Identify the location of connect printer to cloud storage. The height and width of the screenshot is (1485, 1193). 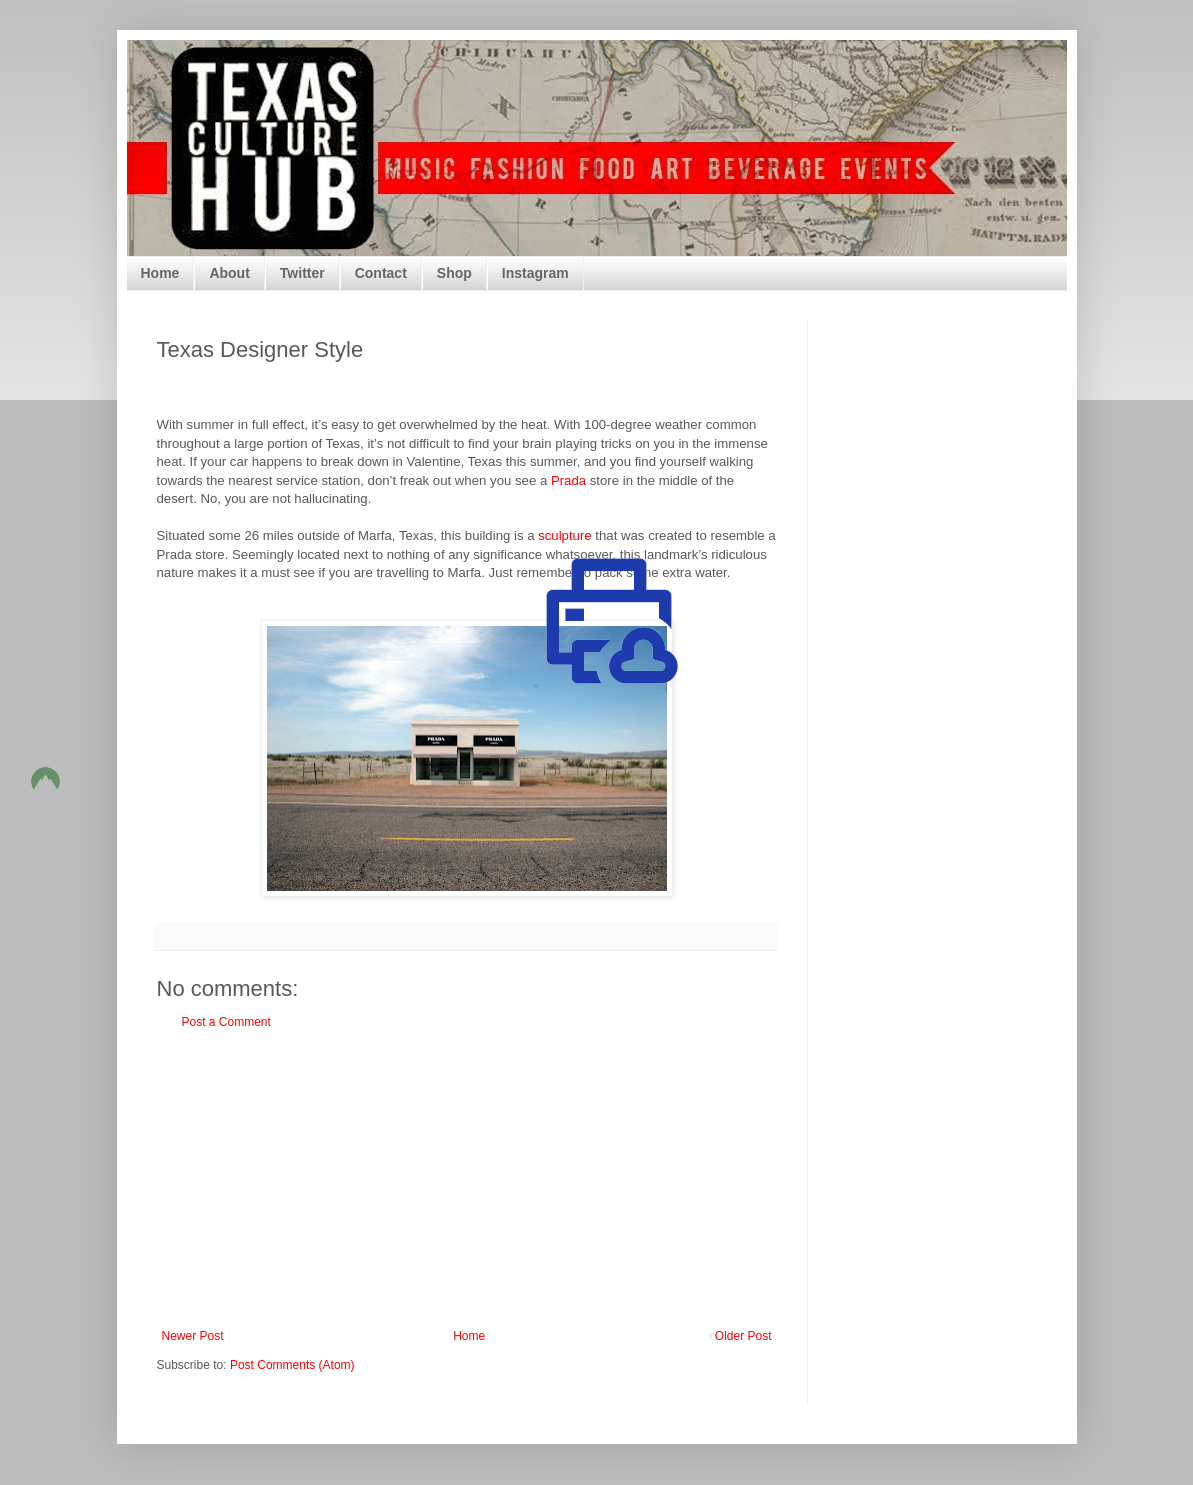
(609, 621).